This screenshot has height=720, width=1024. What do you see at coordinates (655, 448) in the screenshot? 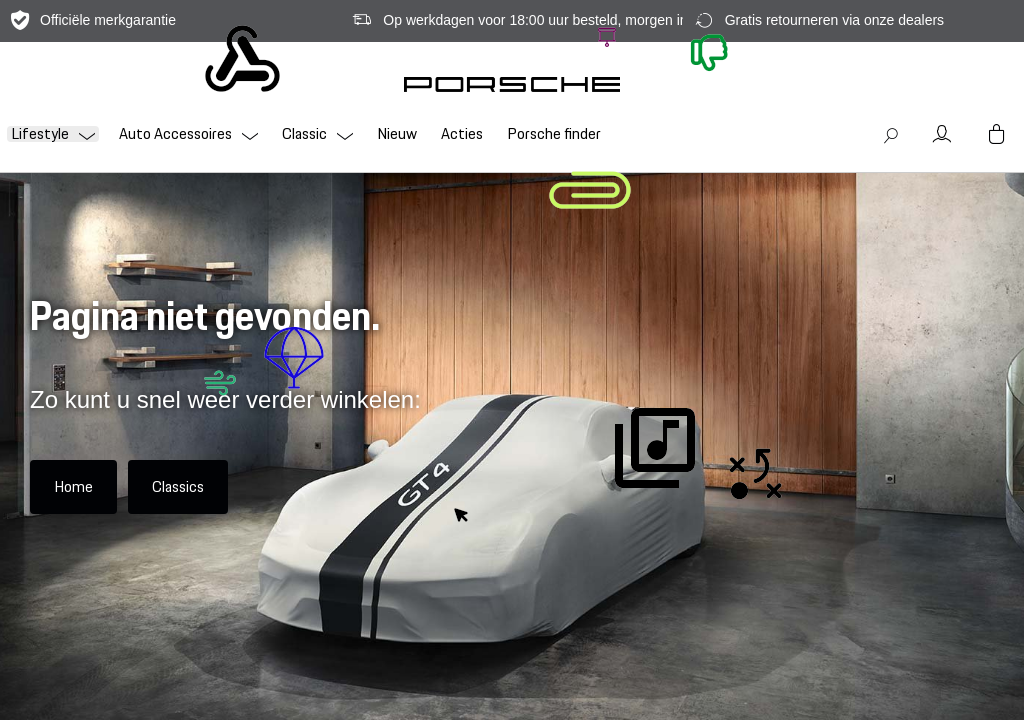
I see `access your music library` at bounding box center [655, 448].